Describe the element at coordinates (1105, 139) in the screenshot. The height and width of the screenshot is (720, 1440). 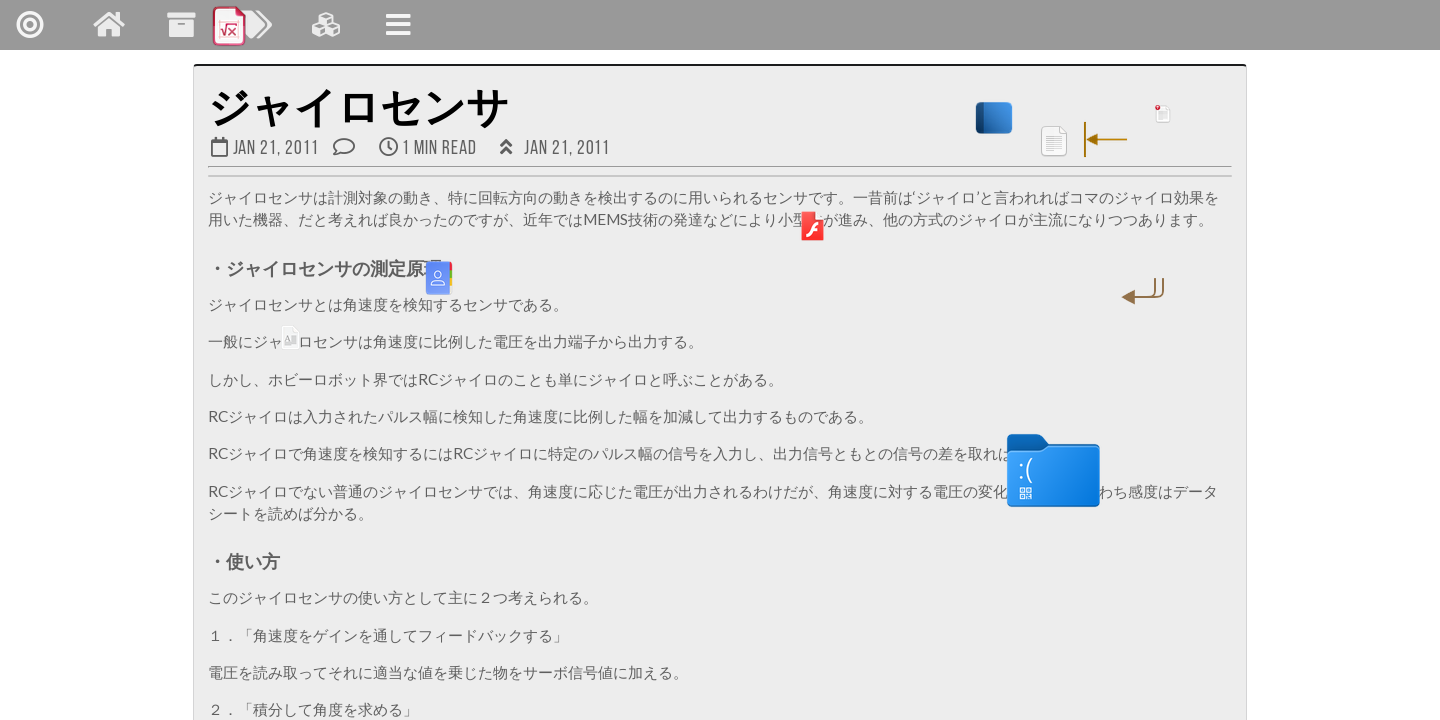
I see `go to the first item in a list or sequence` at that location.